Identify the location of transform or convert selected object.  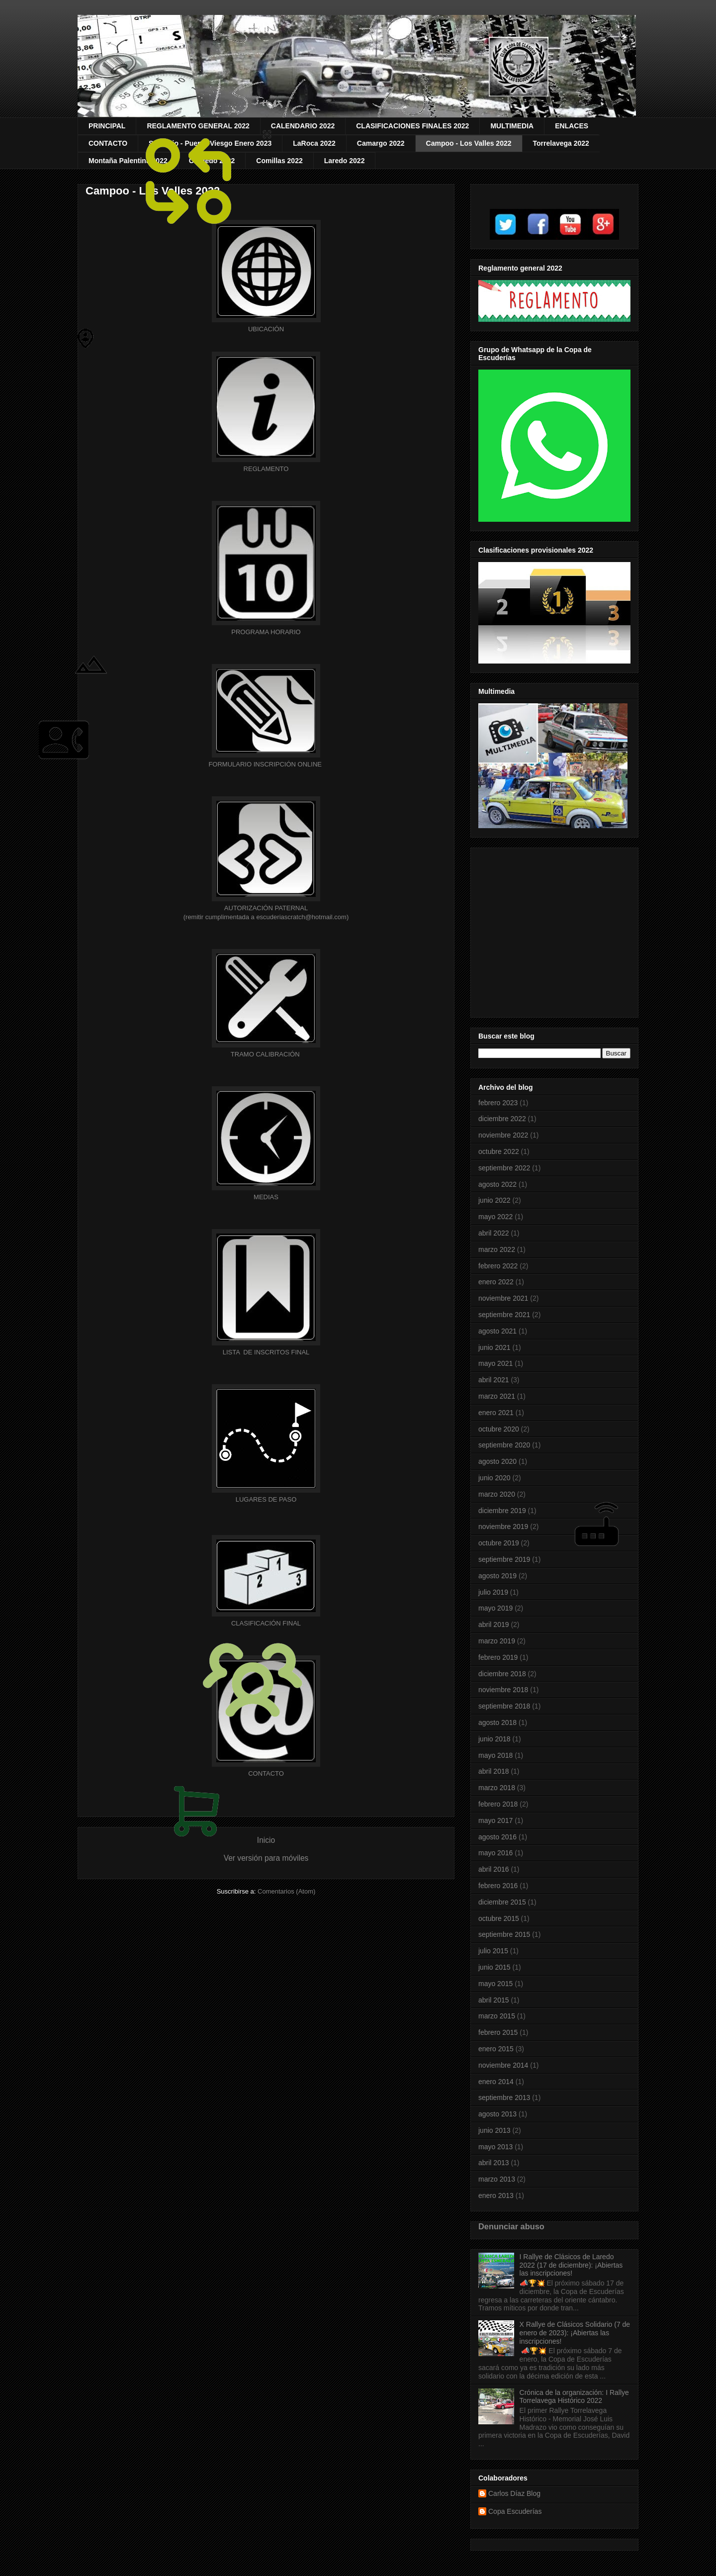
(188, 181).